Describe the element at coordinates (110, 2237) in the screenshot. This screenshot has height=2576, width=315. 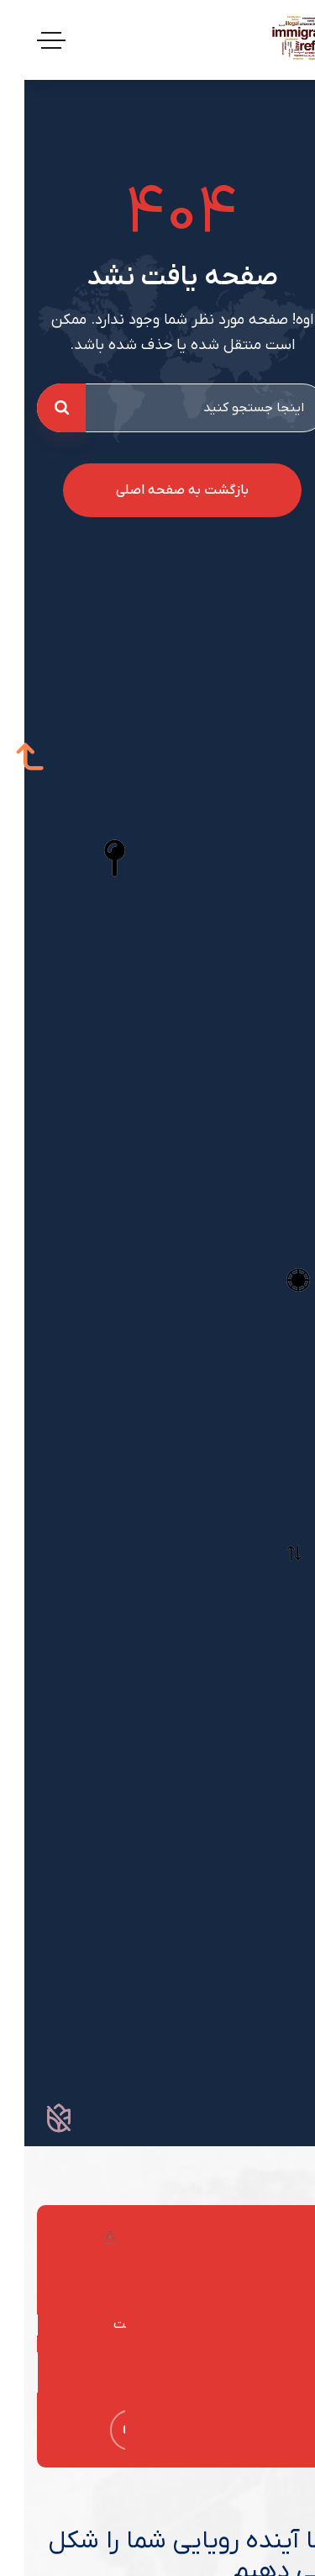
I see `apply underline formatting to text` at that location.